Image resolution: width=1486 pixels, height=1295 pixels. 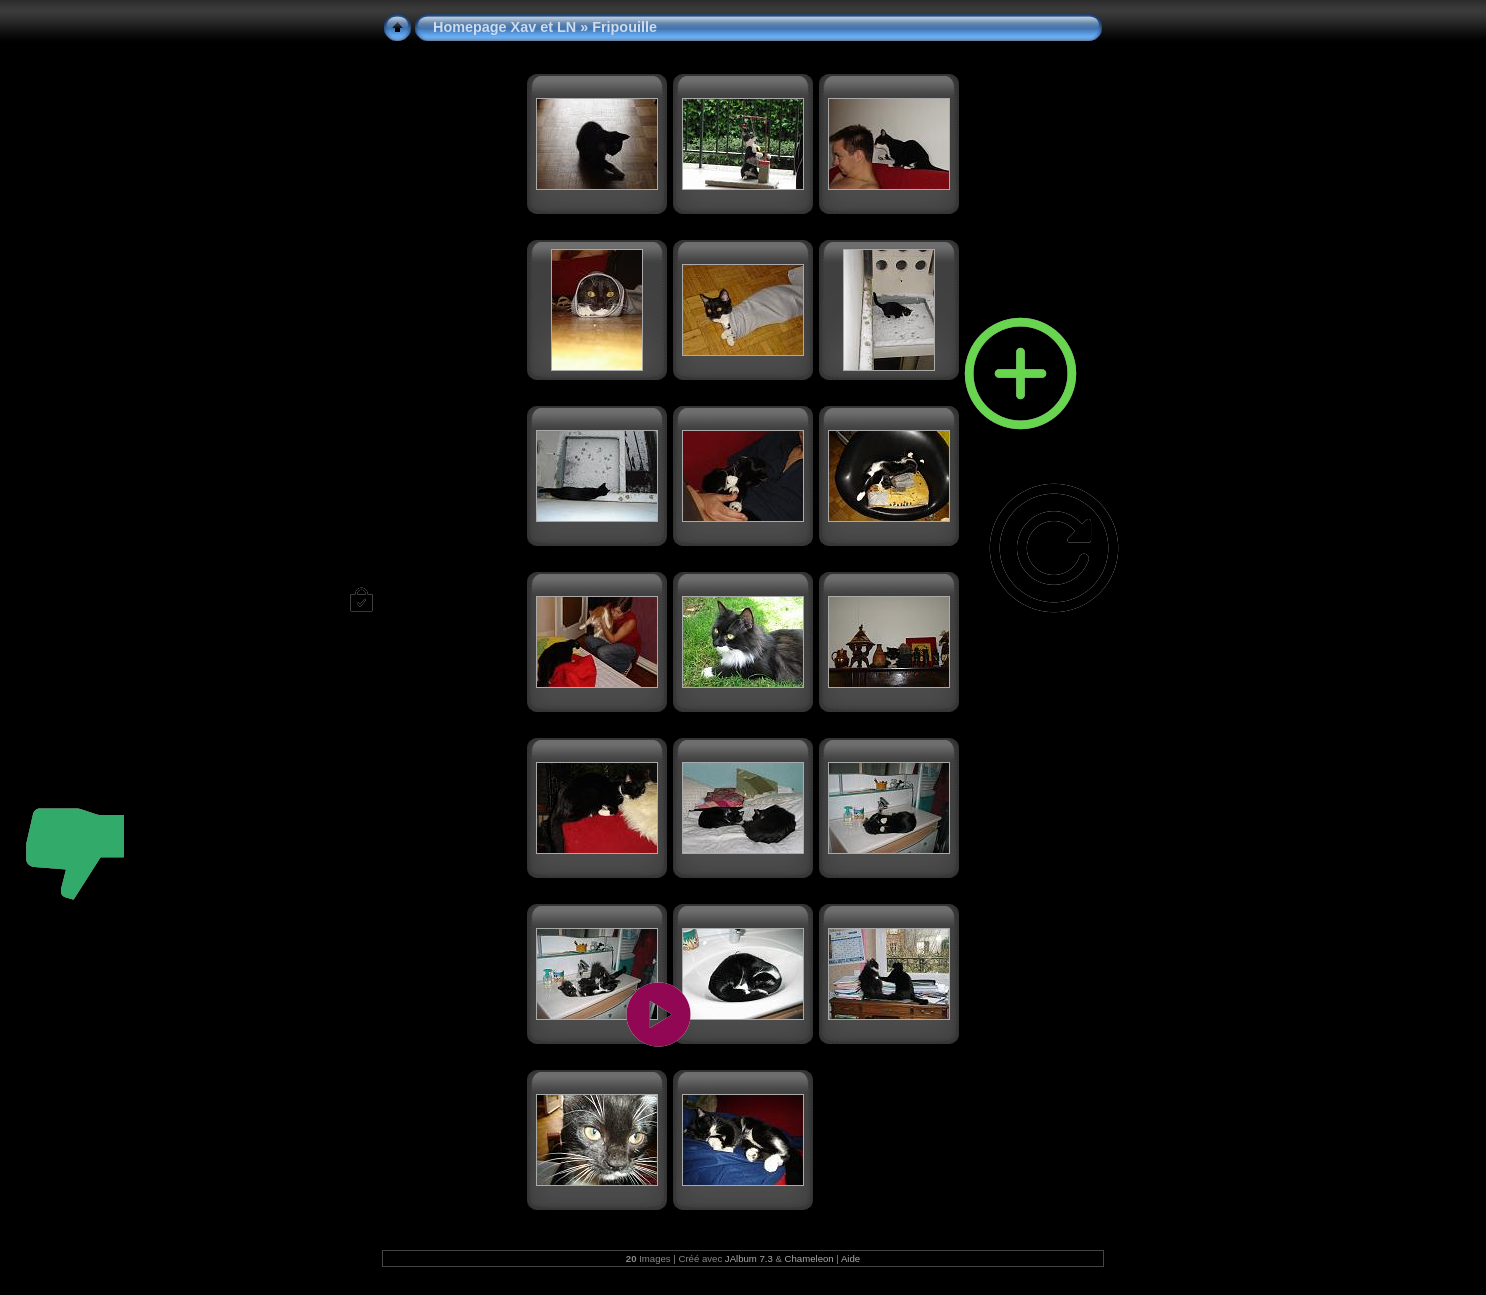 I want to click on refresh or reload content, so click(x=1054, y=548).